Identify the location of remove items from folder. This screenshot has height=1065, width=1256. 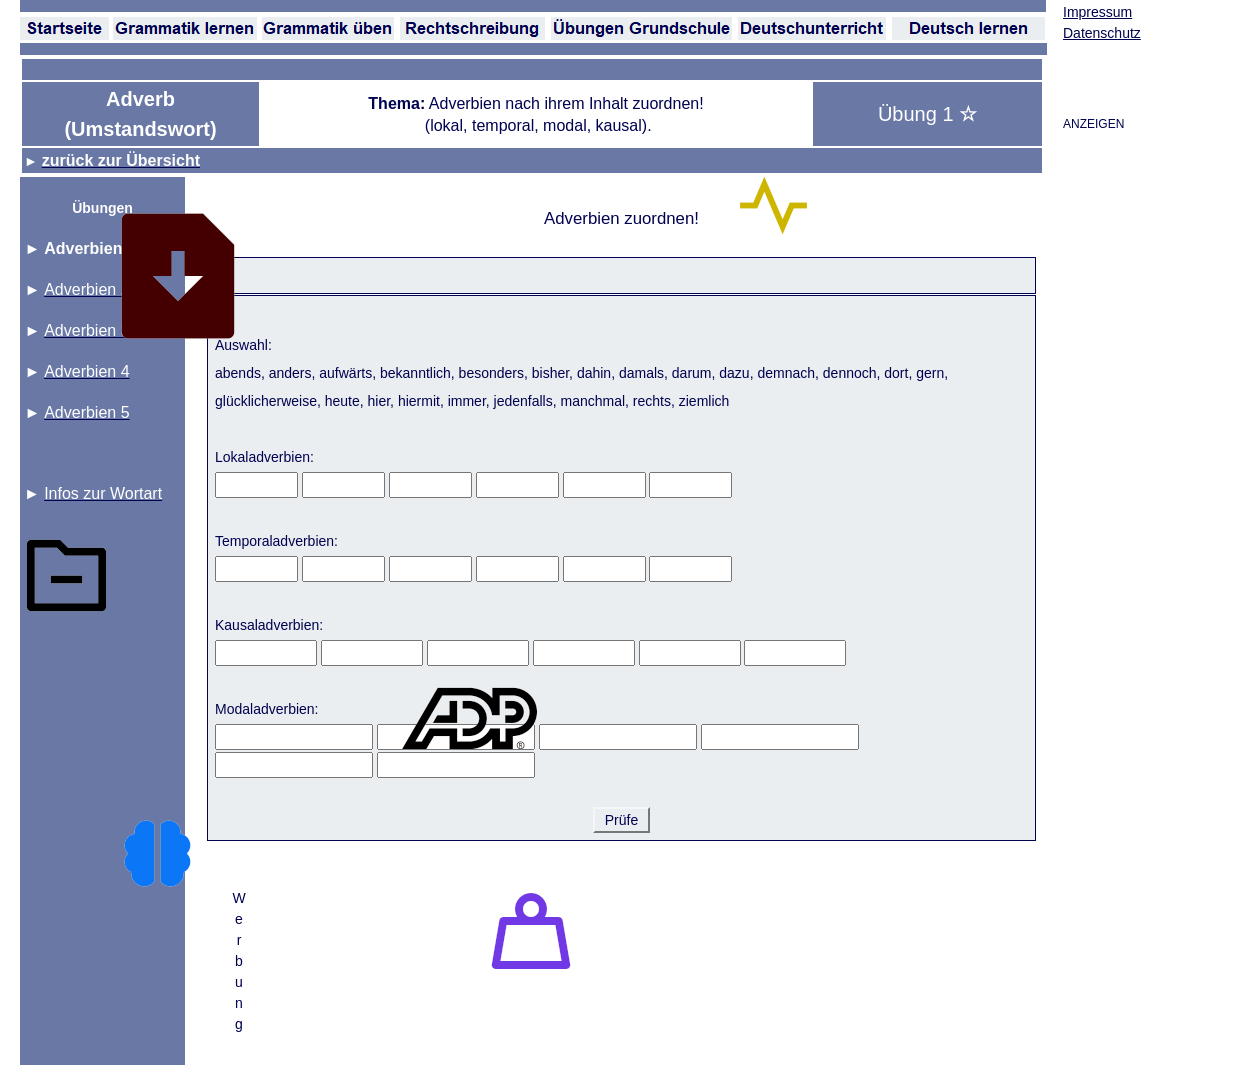
(66, 575).